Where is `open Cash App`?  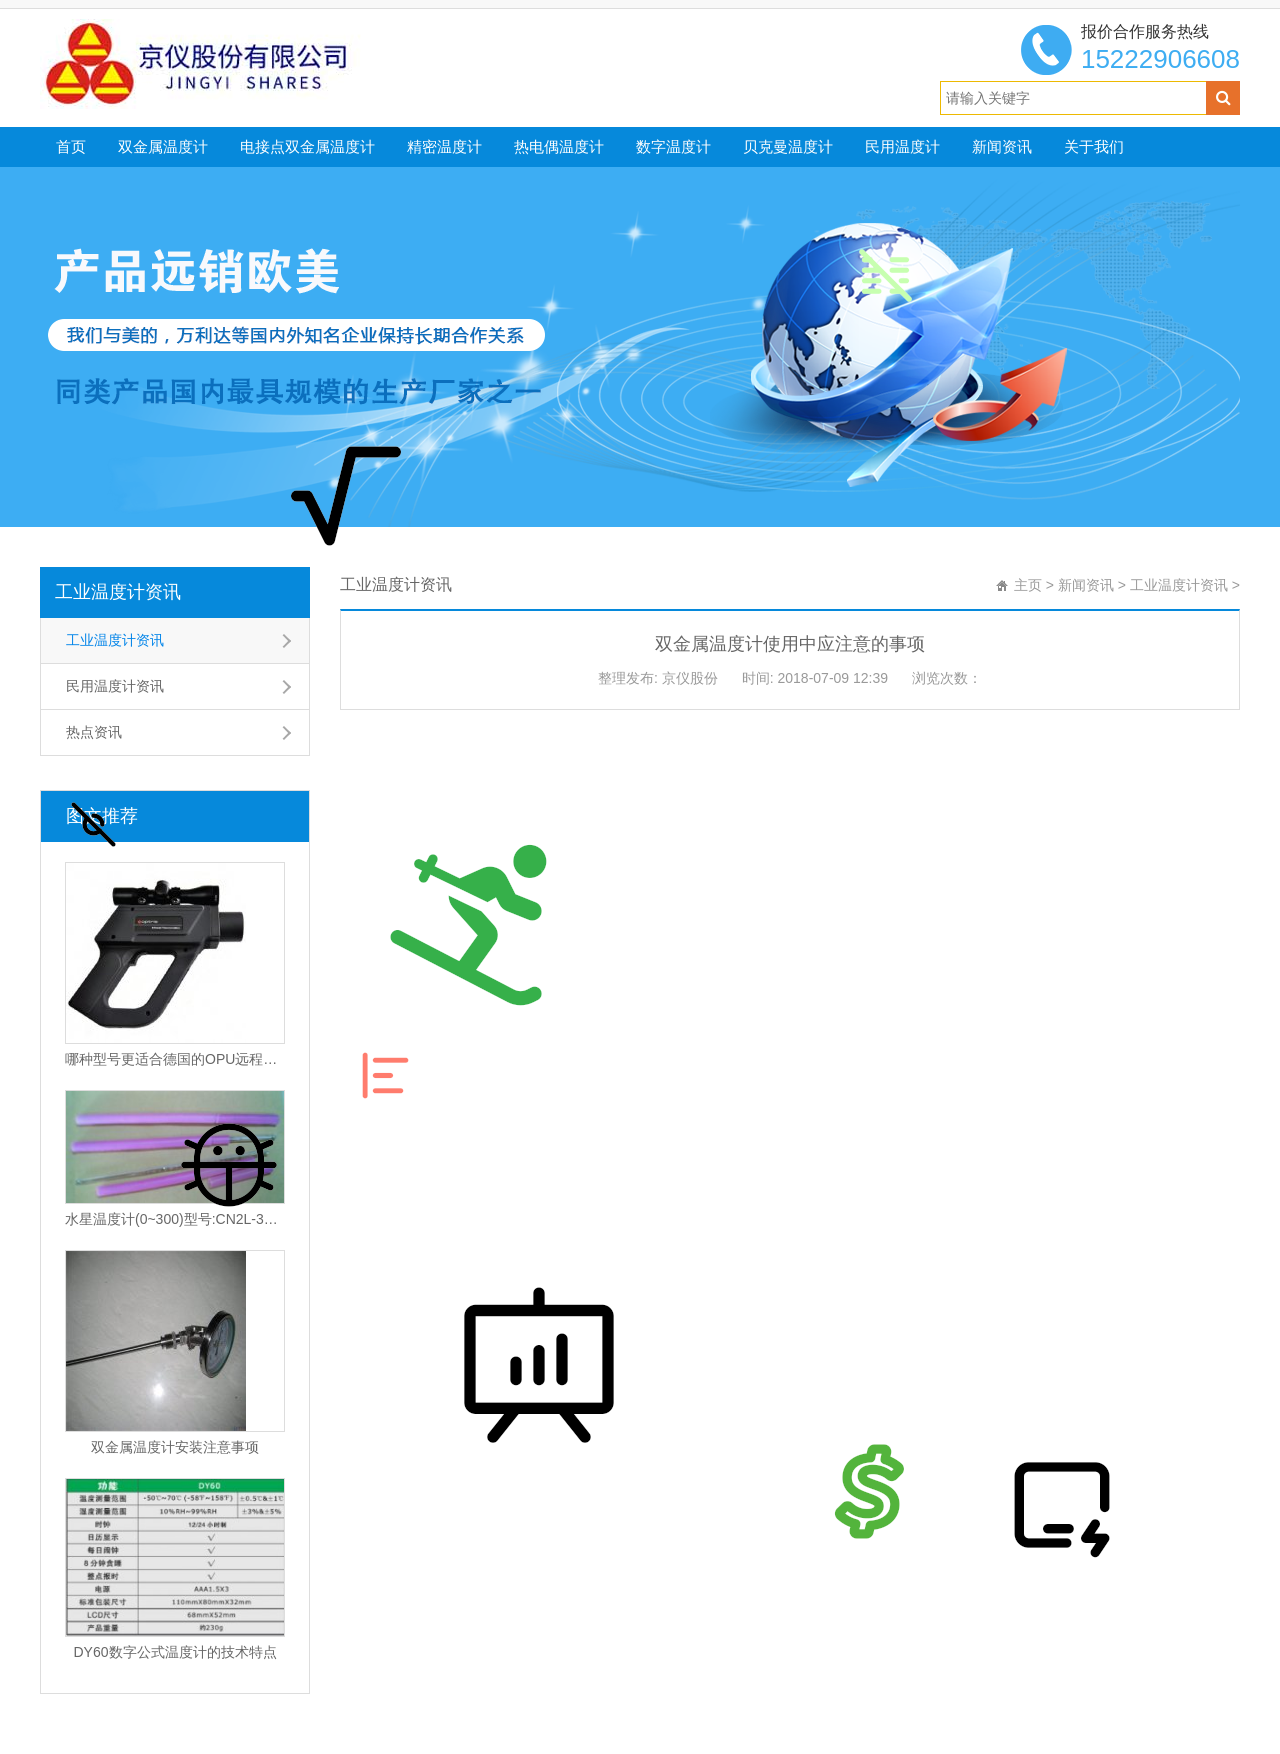
open Cash App is located at coordinates (869, 1491).